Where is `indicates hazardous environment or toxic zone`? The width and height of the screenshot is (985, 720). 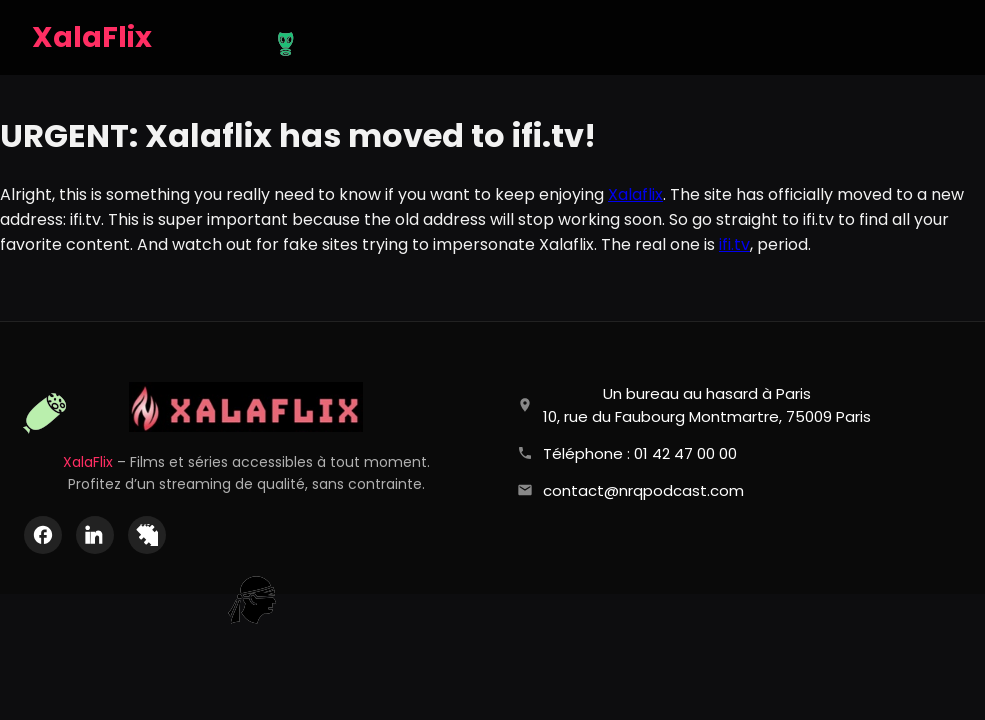 indicates hazardous environment or toxic zone is located at coordinates (286, 44).